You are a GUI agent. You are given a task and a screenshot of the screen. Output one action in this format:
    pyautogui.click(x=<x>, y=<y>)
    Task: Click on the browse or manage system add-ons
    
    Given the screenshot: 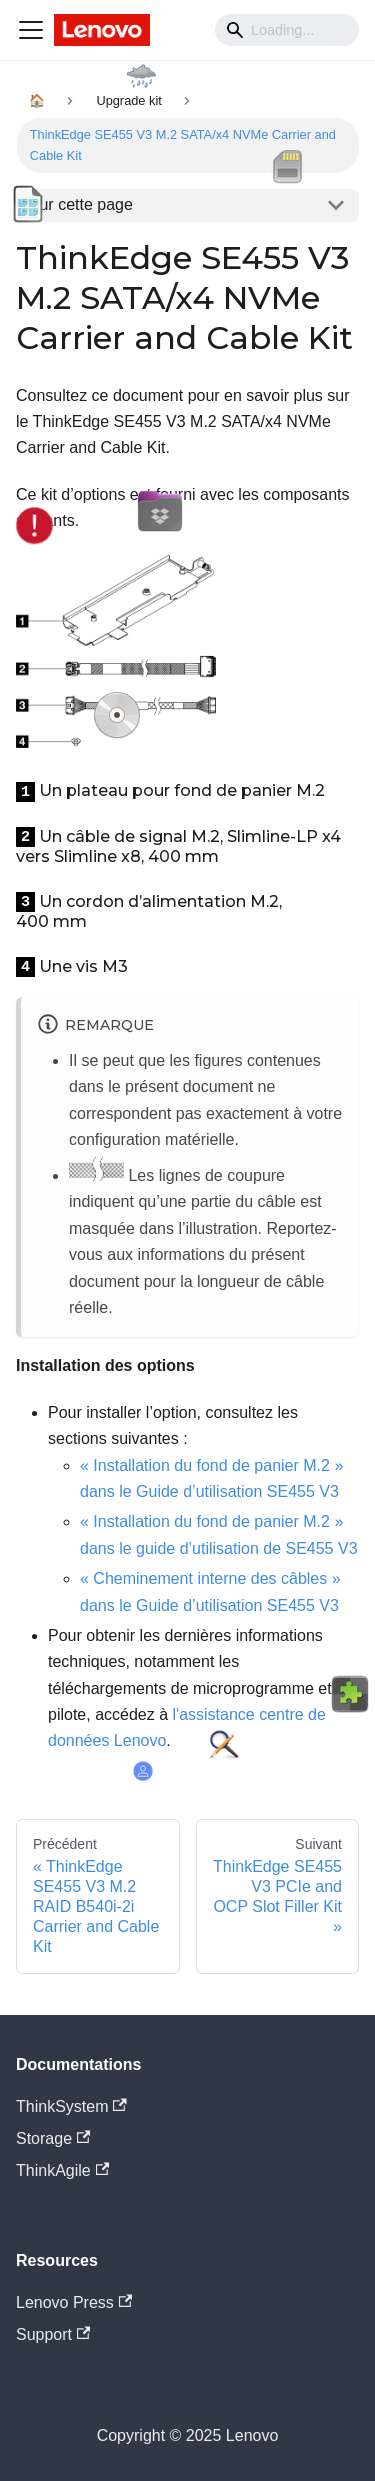 What is the action you would take?
    pyautogui.click(x=350, y=1694)
    